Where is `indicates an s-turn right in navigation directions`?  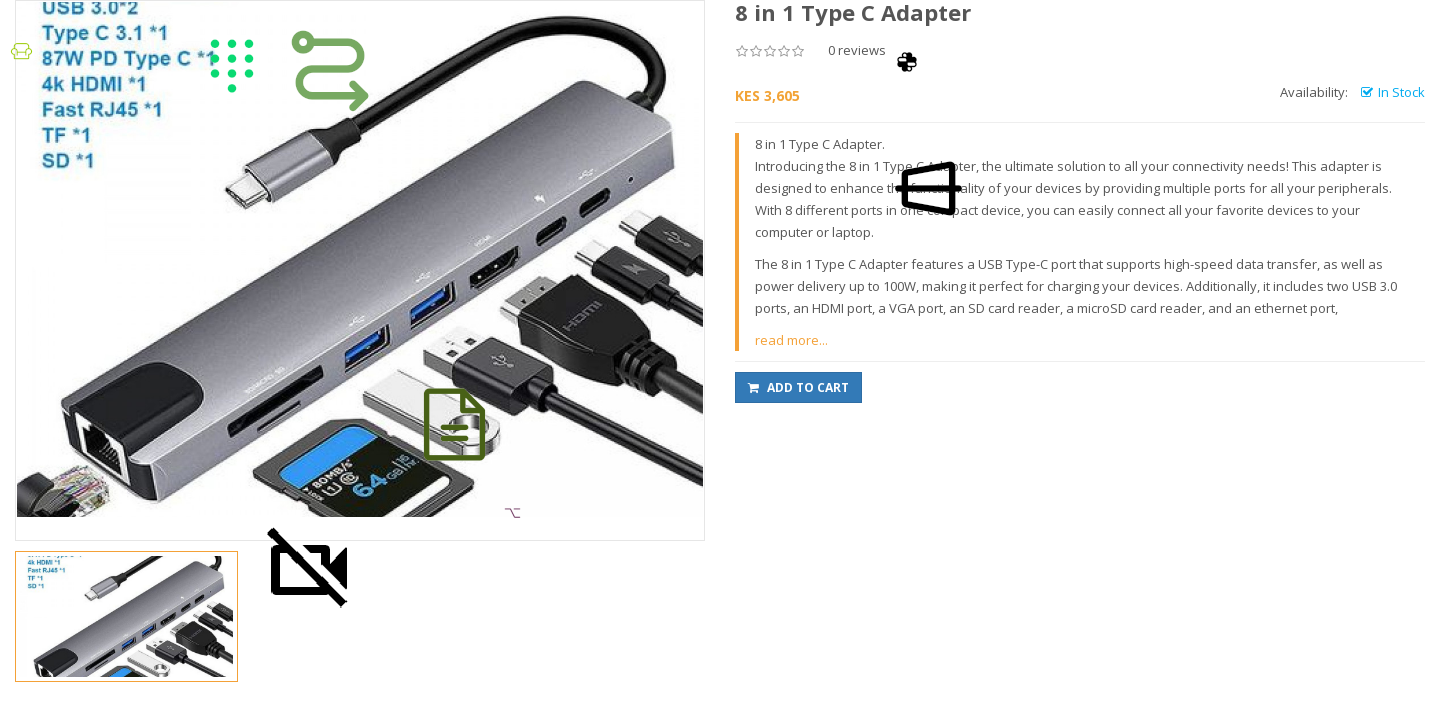 indicates an s-turn right in navigation directions is located at coordinates (330, 69).